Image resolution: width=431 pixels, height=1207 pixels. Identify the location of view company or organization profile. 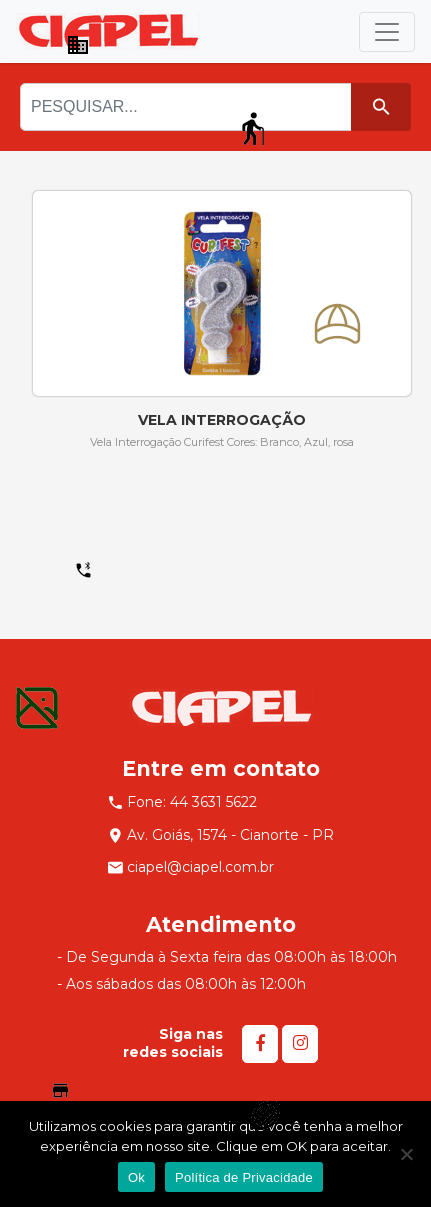
(78, 45).